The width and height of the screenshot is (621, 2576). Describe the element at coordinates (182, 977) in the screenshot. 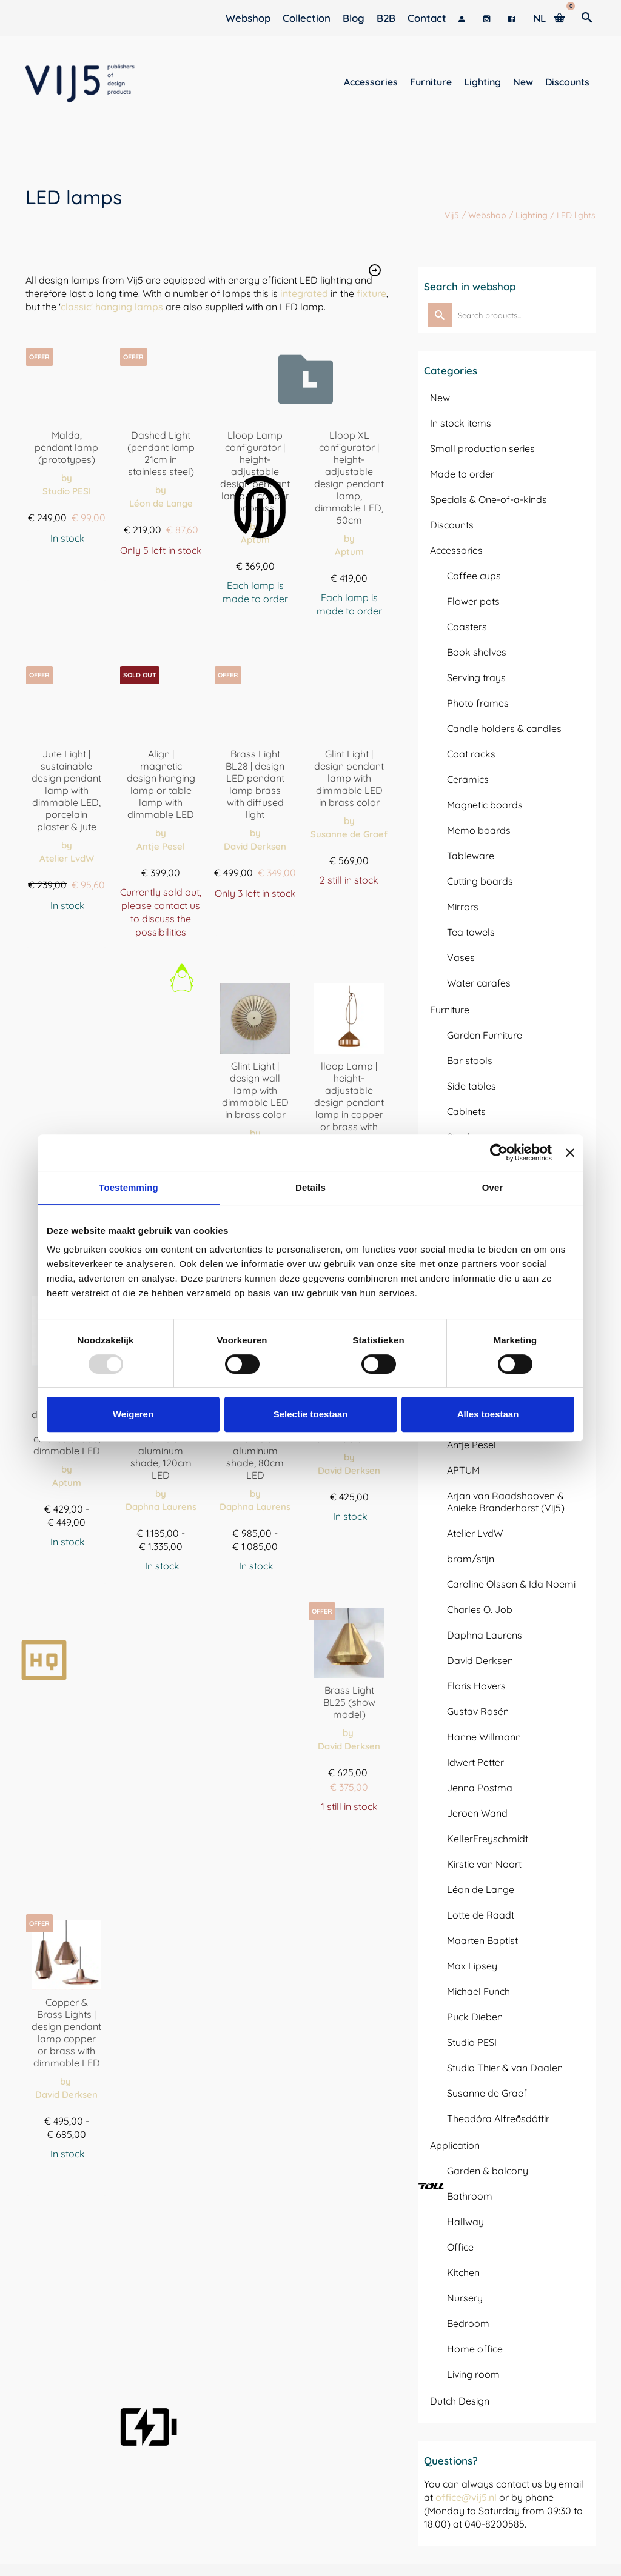

I see `OpenJDK project logo` at that location.